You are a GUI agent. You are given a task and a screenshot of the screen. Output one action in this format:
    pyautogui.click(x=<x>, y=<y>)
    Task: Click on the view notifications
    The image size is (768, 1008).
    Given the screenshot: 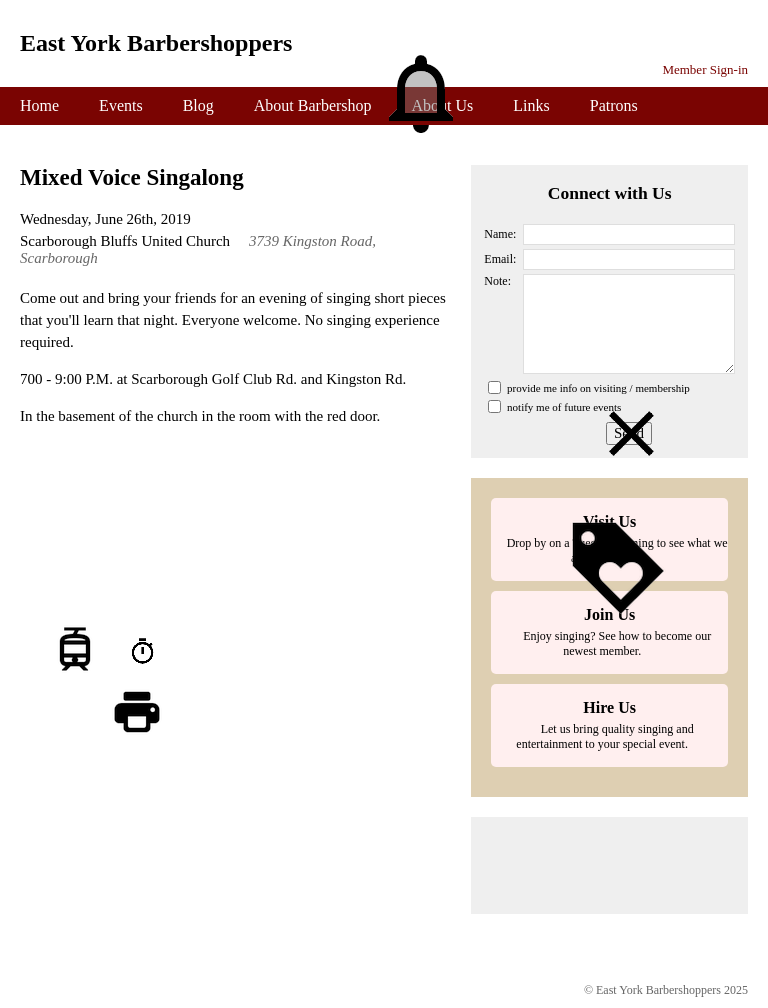 What is the action you would take?
    pyautogui.click(x=421, y=93)
    